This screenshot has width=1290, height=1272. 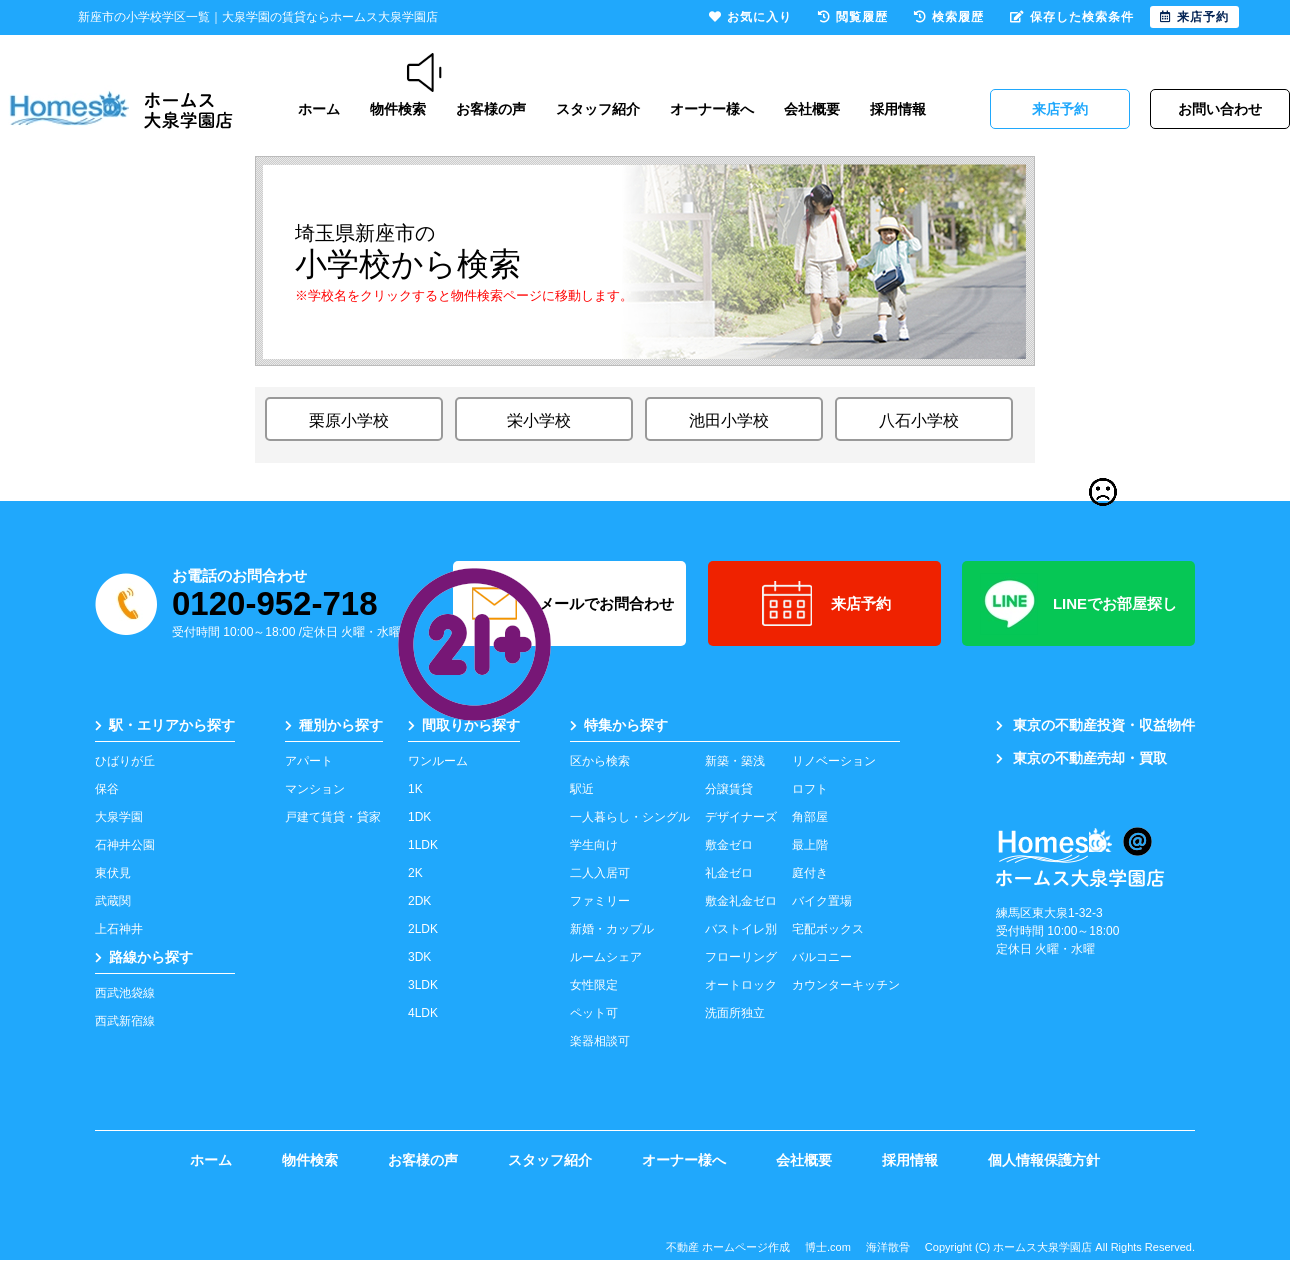 I want to click on access email or contact options, so click(x=1137, y=841).